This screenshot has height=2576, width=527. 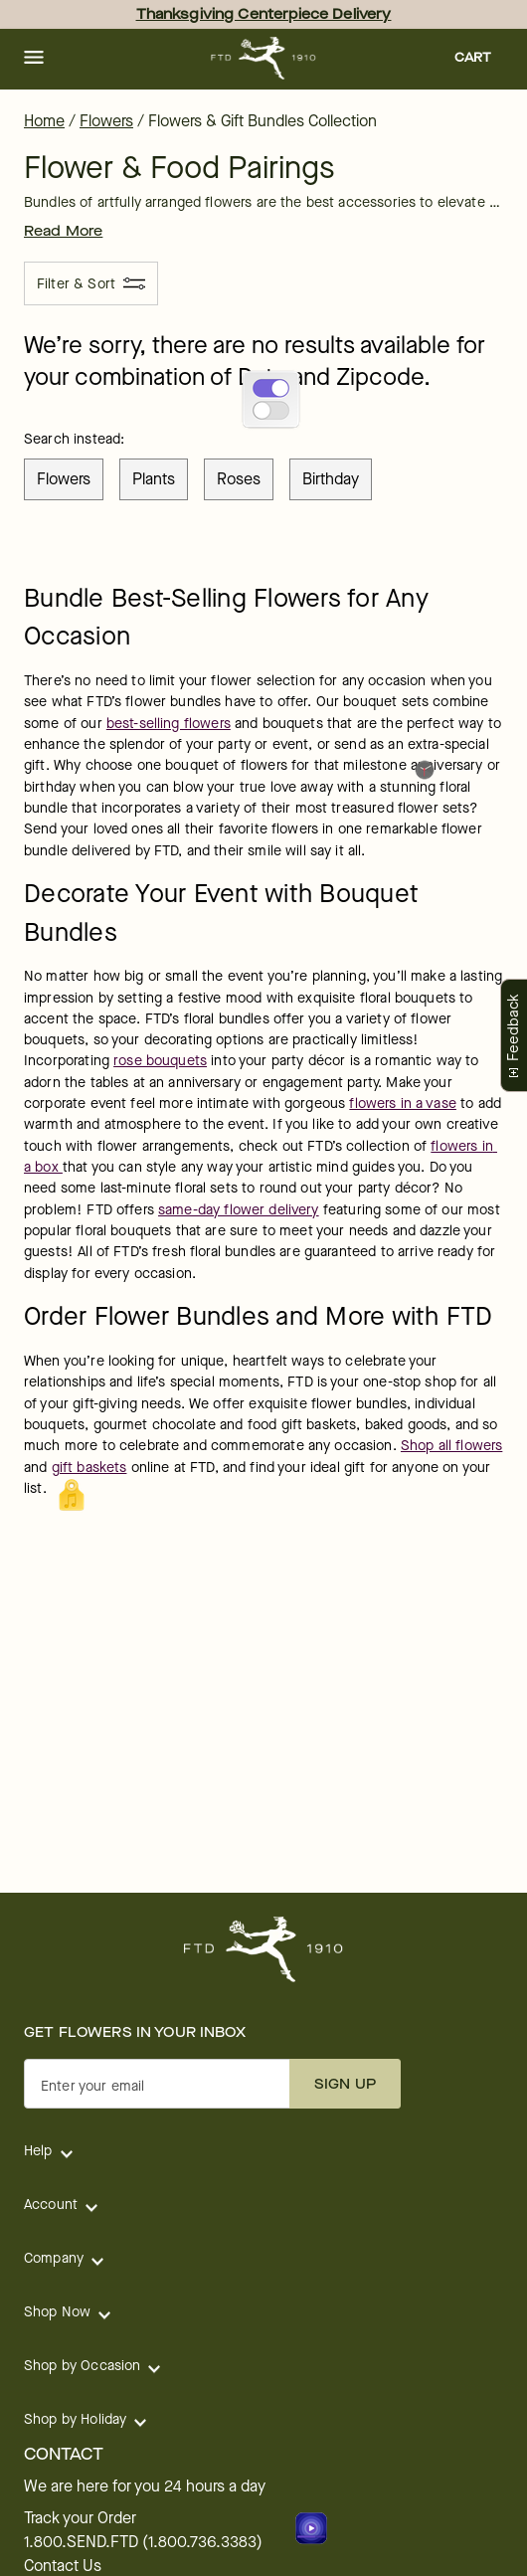 What do you see at coordinates (311, 2528) in the screenshot?
I see `open the clip video editing app` at bounding box center [311, 2528].